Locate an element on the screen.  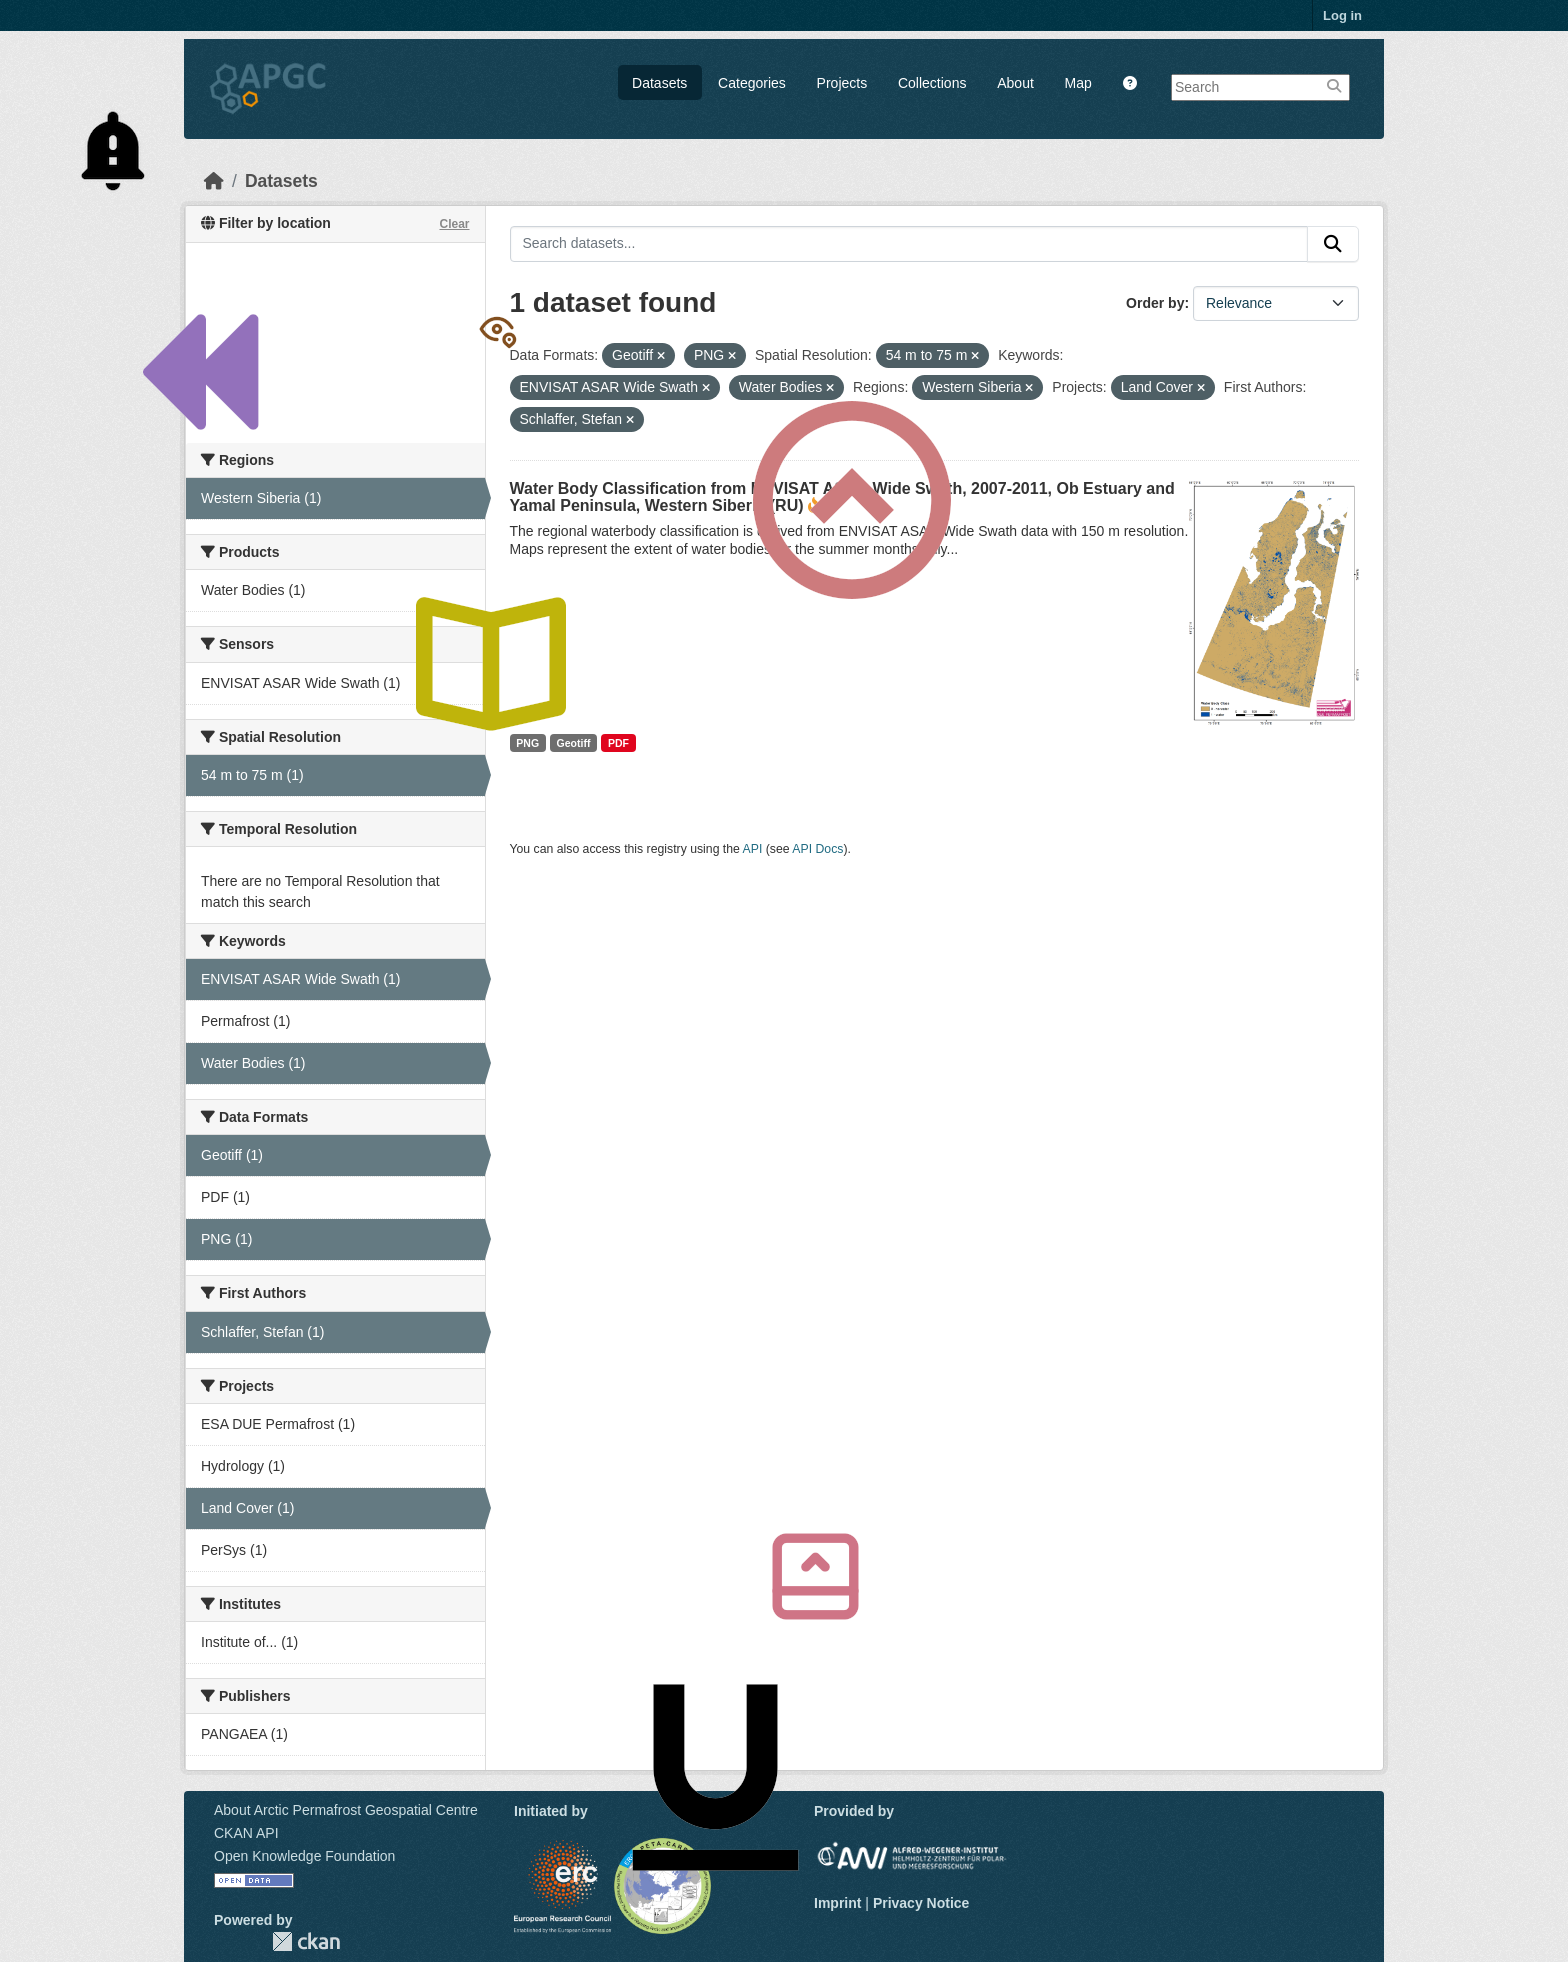
pin a view or save current display is located at coordinates (497, 329).